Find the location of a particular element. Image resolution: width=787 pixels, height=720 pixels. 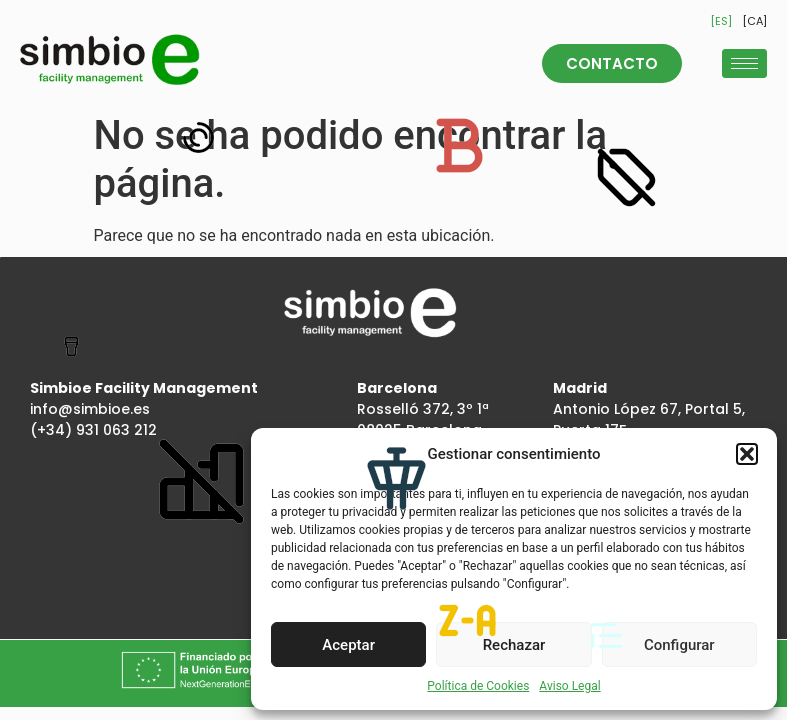

indicates content is loading is located at coordinates (198, 137).